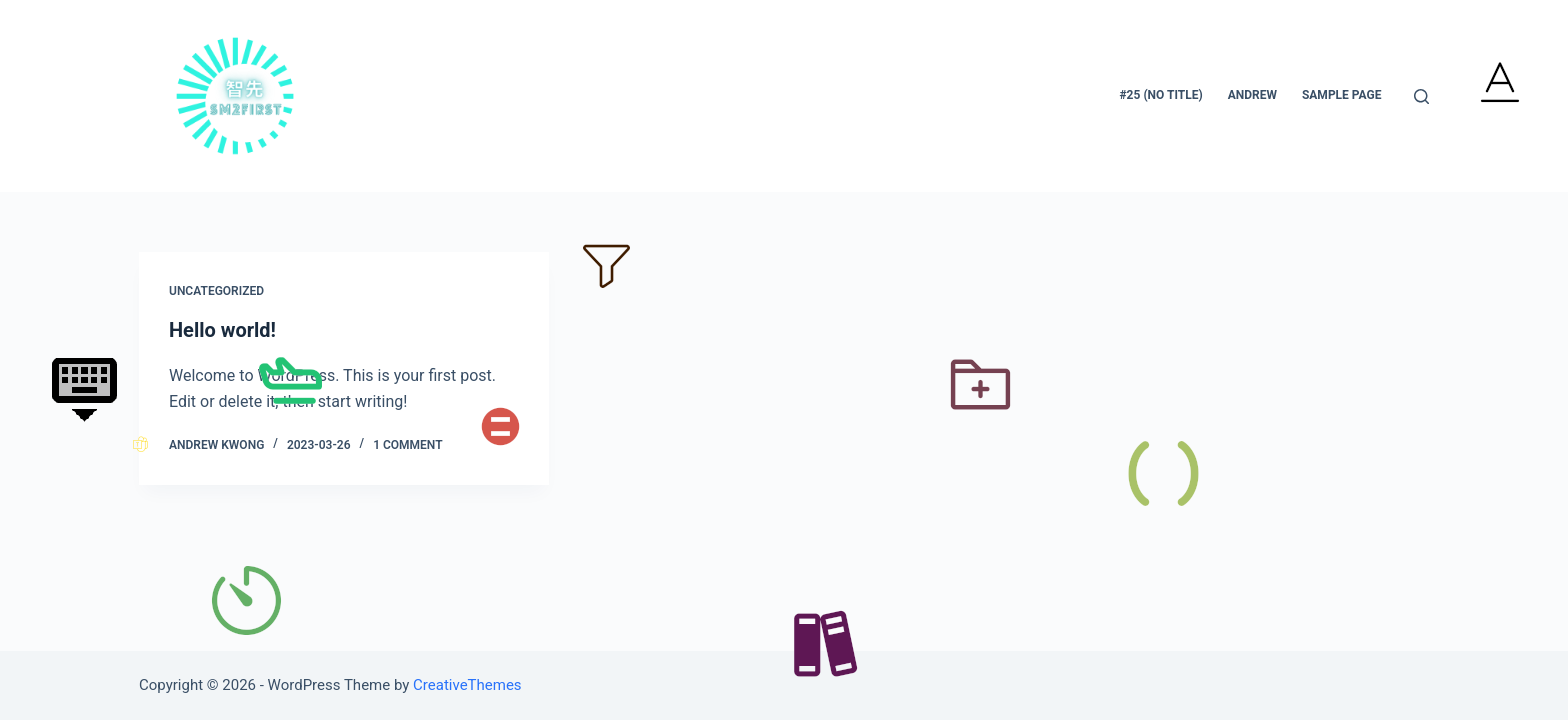 The height and width of the screenshot is (720, 1568). I want to click on view flight status or tracking, so click(290, 378).